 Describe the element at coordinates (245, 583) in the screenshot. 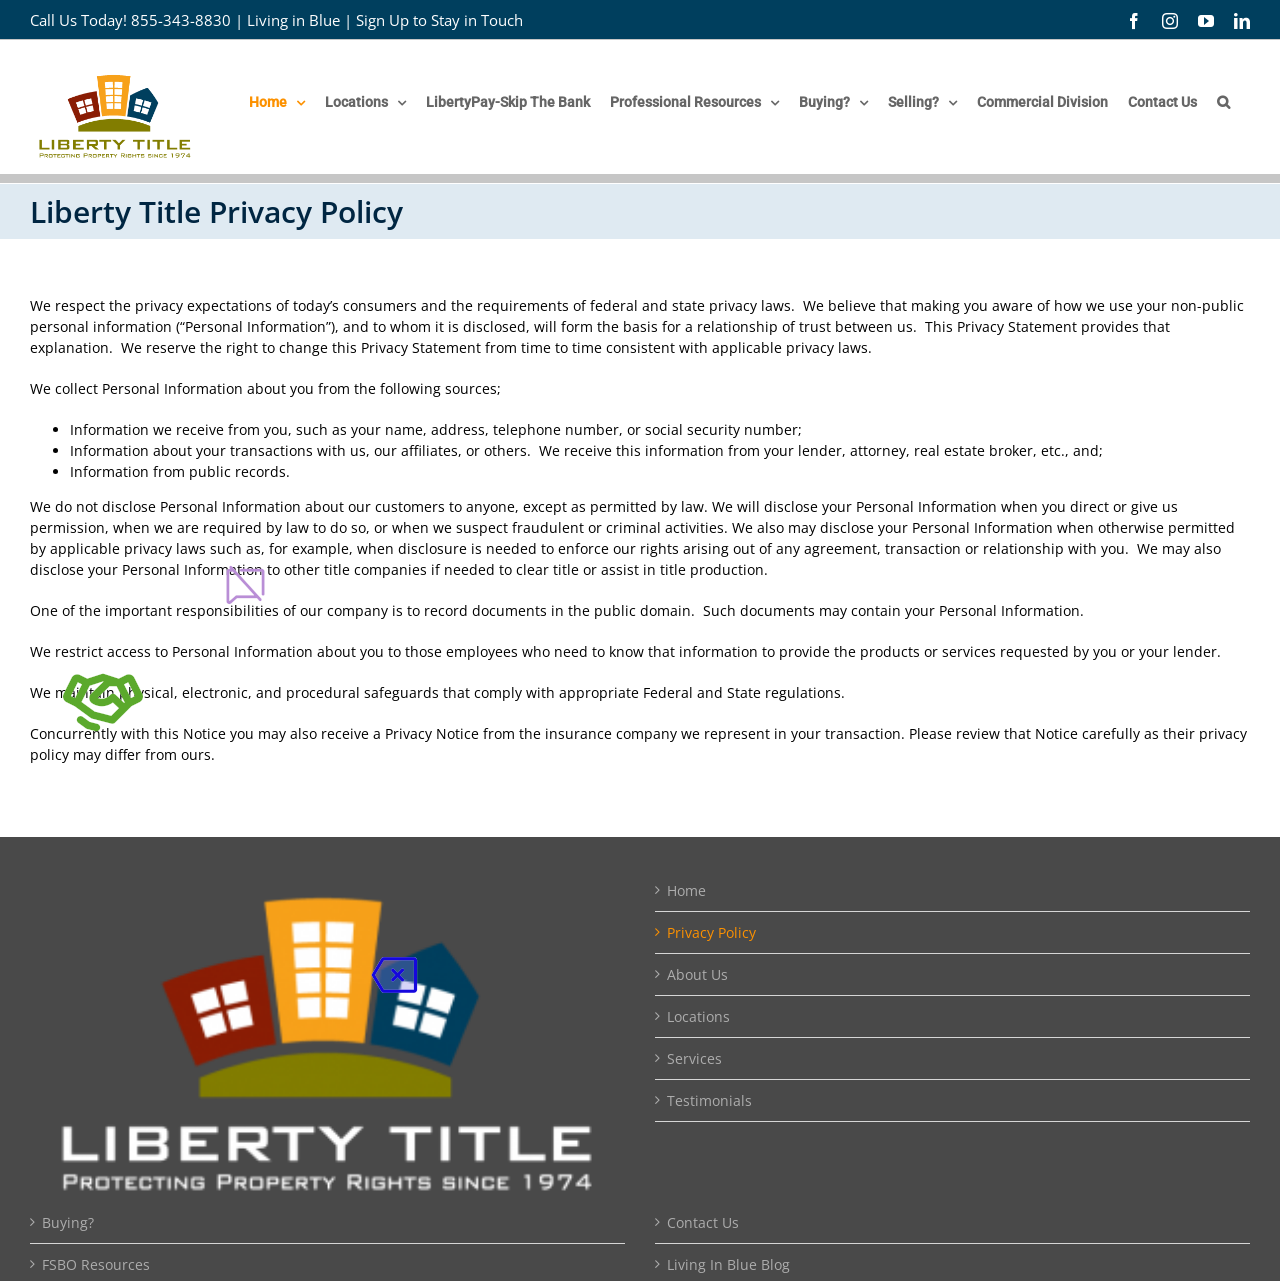

I see `mute or disable chat notifications` at that location.